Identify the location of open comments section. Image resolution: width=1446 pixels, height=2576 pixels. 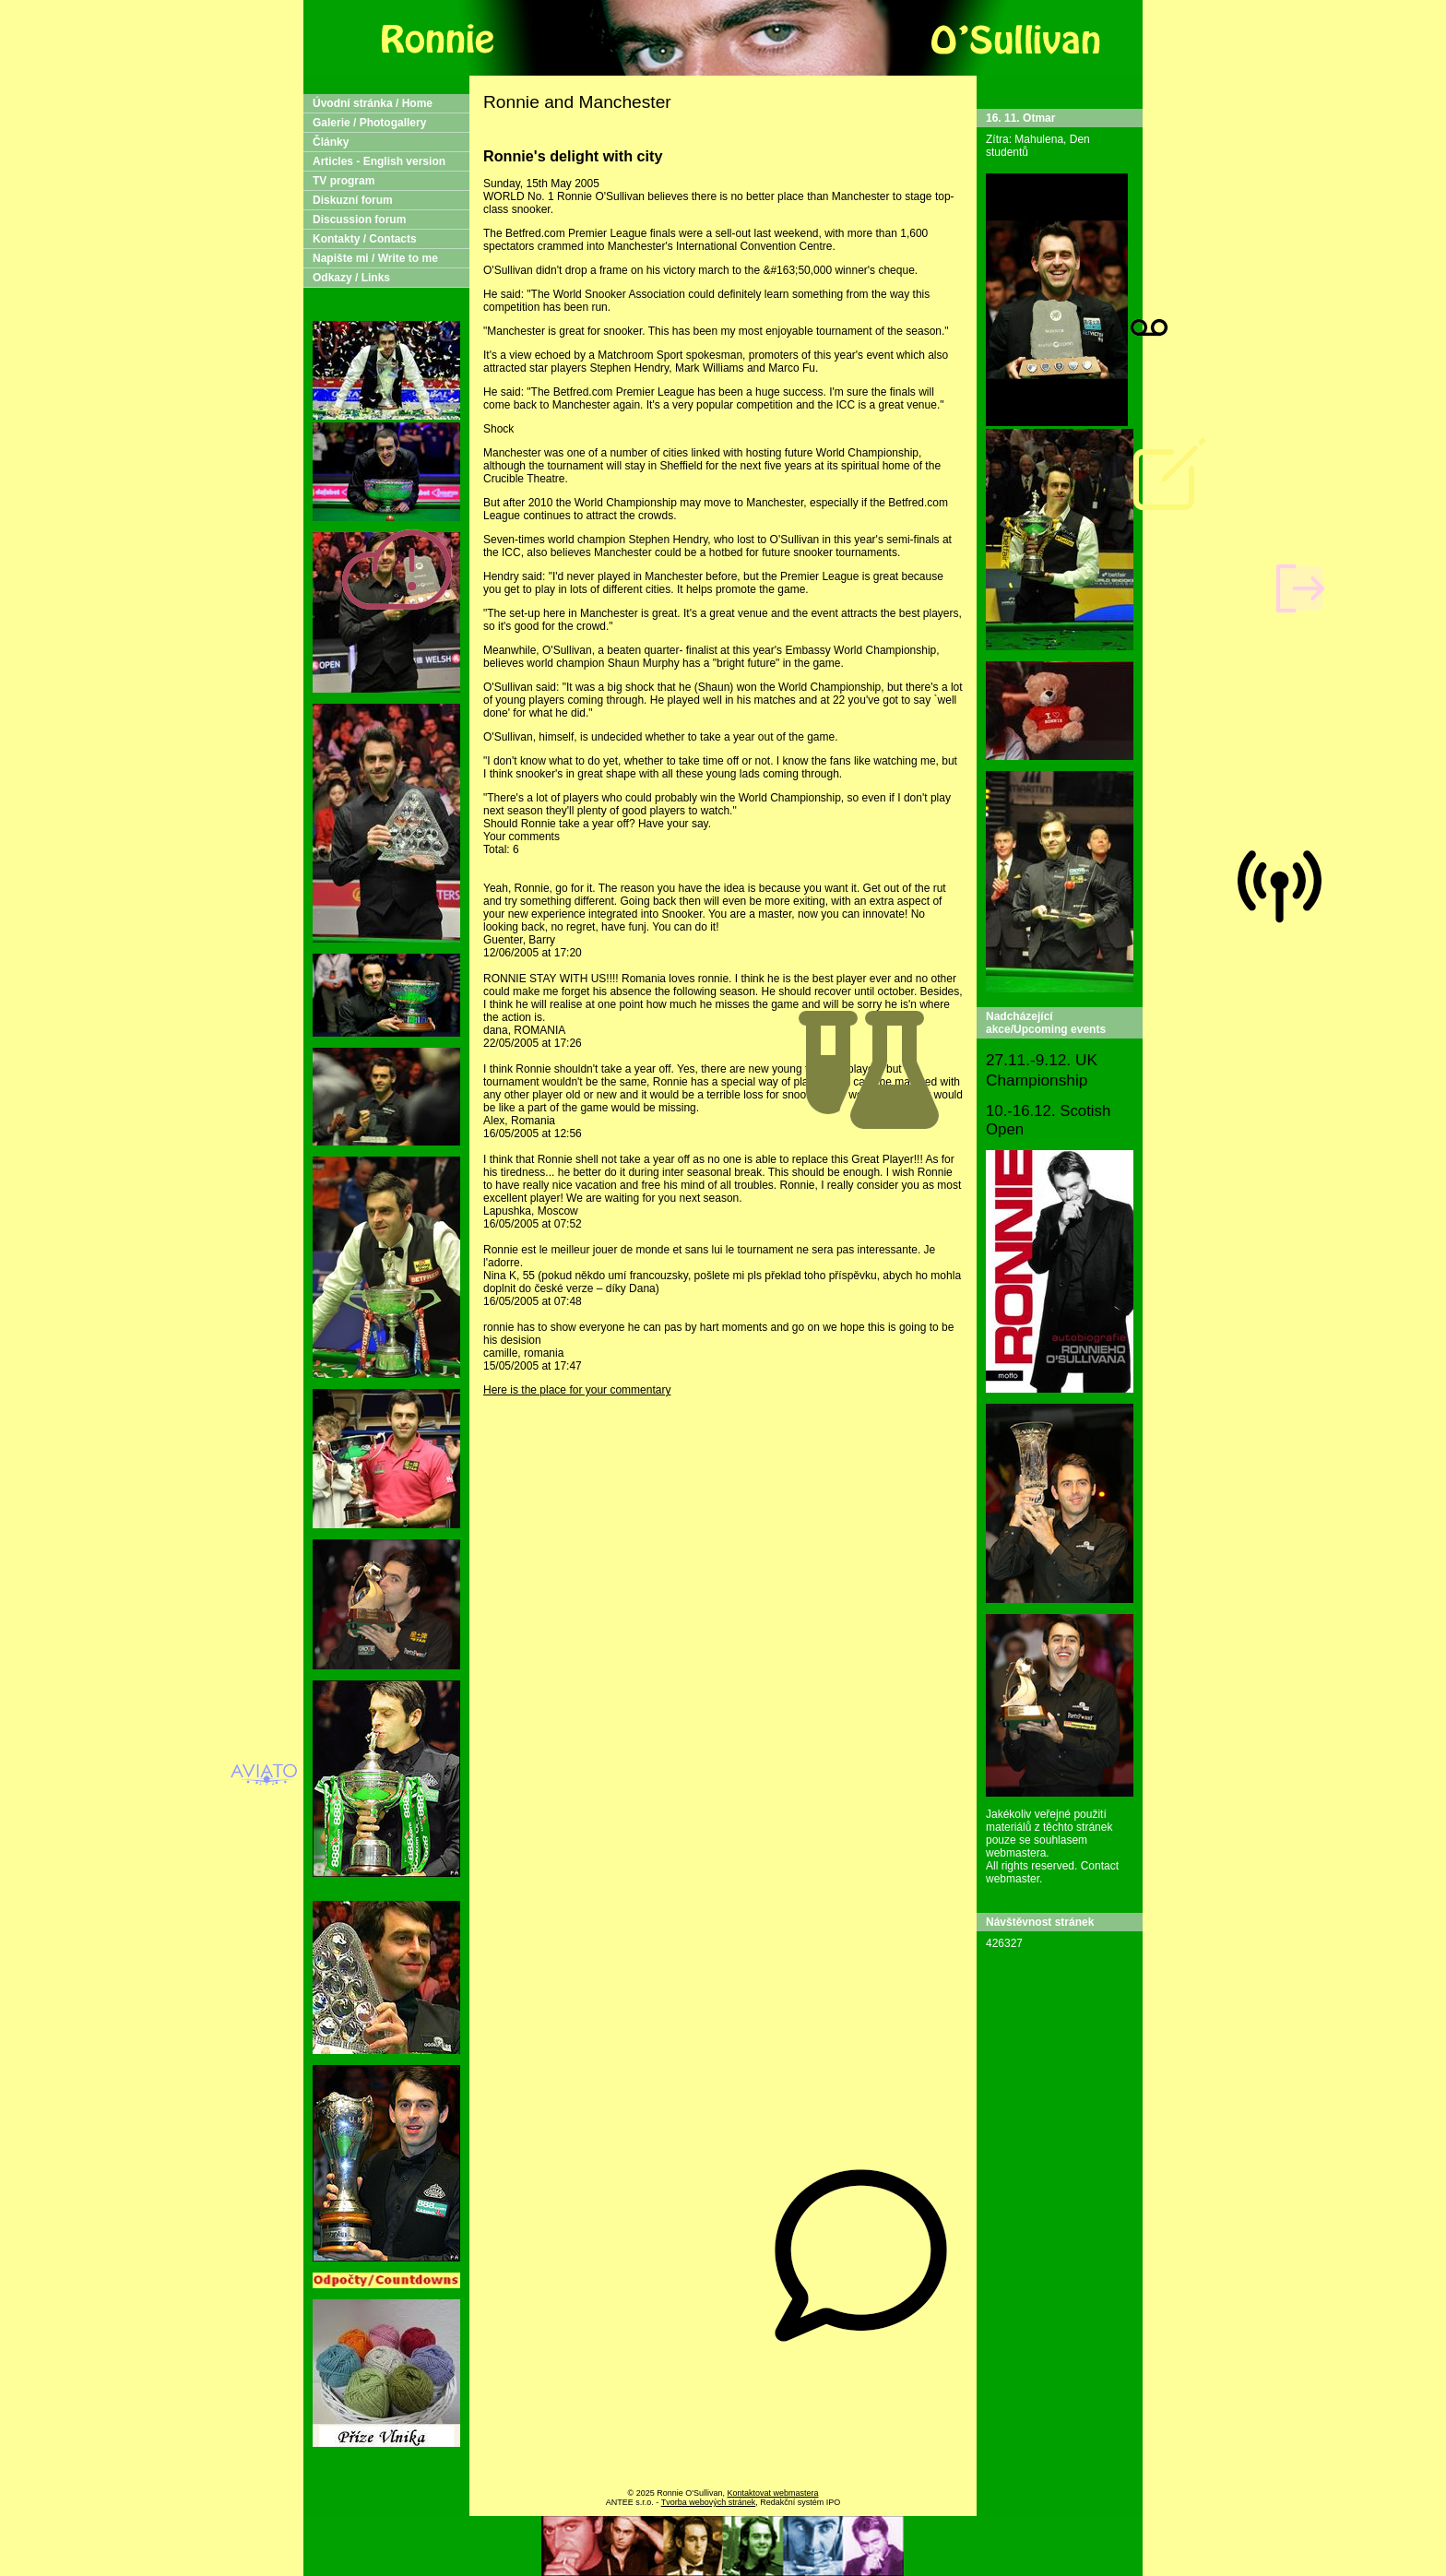
(860, 2255).